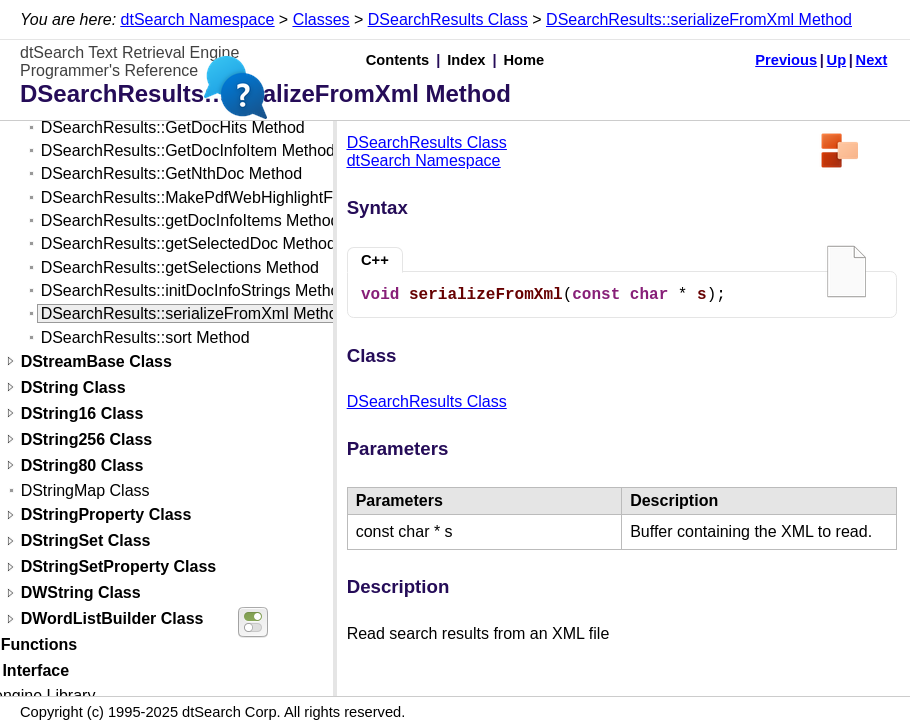 The height and width of the screenshot is (720, 910). Describe the element at coordinates (235, 87) in the screenshot. I see `open help and support` at that location.